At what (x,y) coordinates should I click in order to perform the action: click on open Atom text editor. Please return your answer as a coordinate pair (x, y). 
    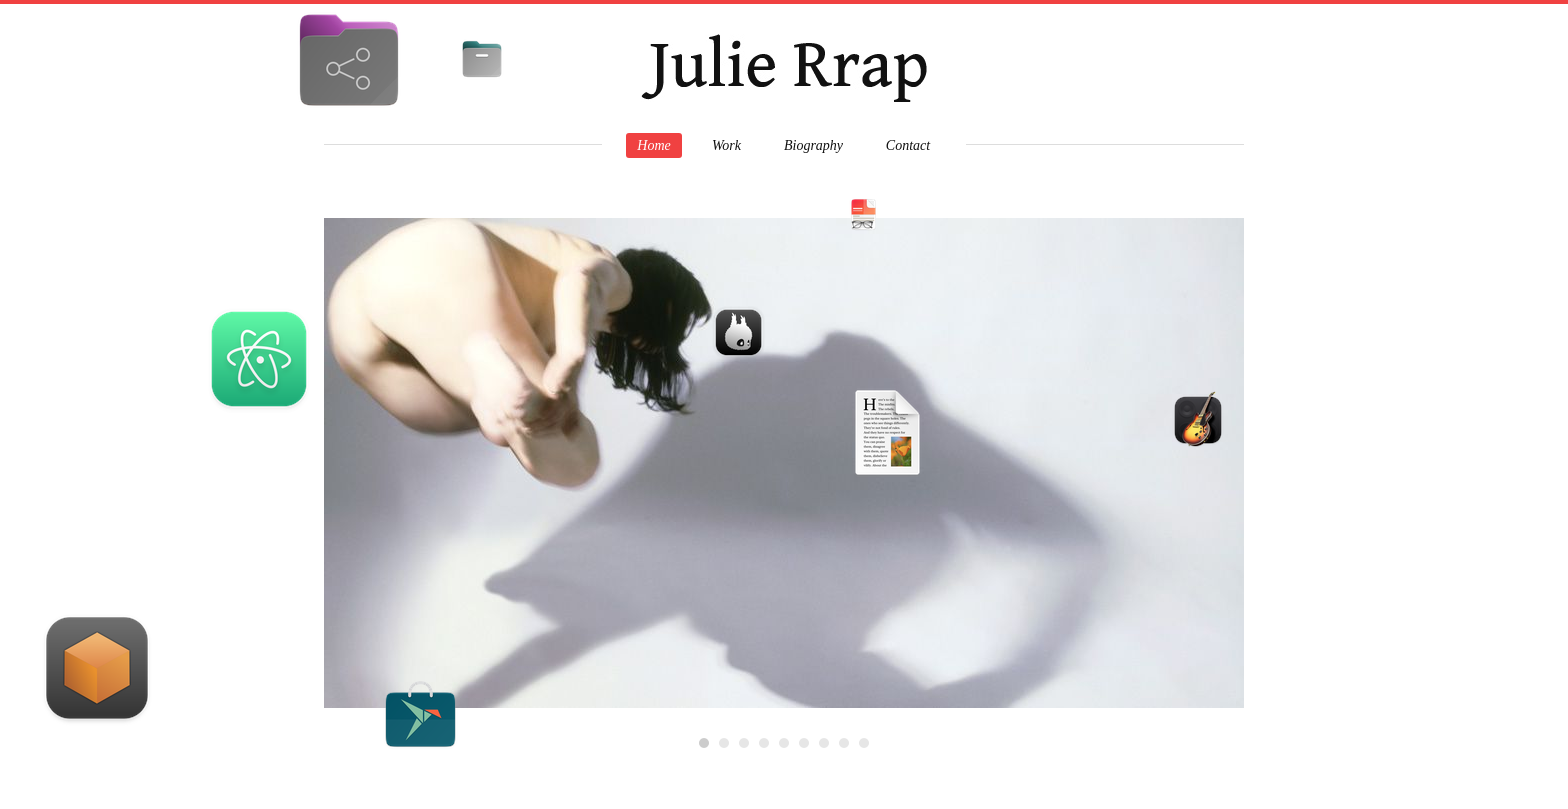
    Looking at the image, I should click on (259, 359).